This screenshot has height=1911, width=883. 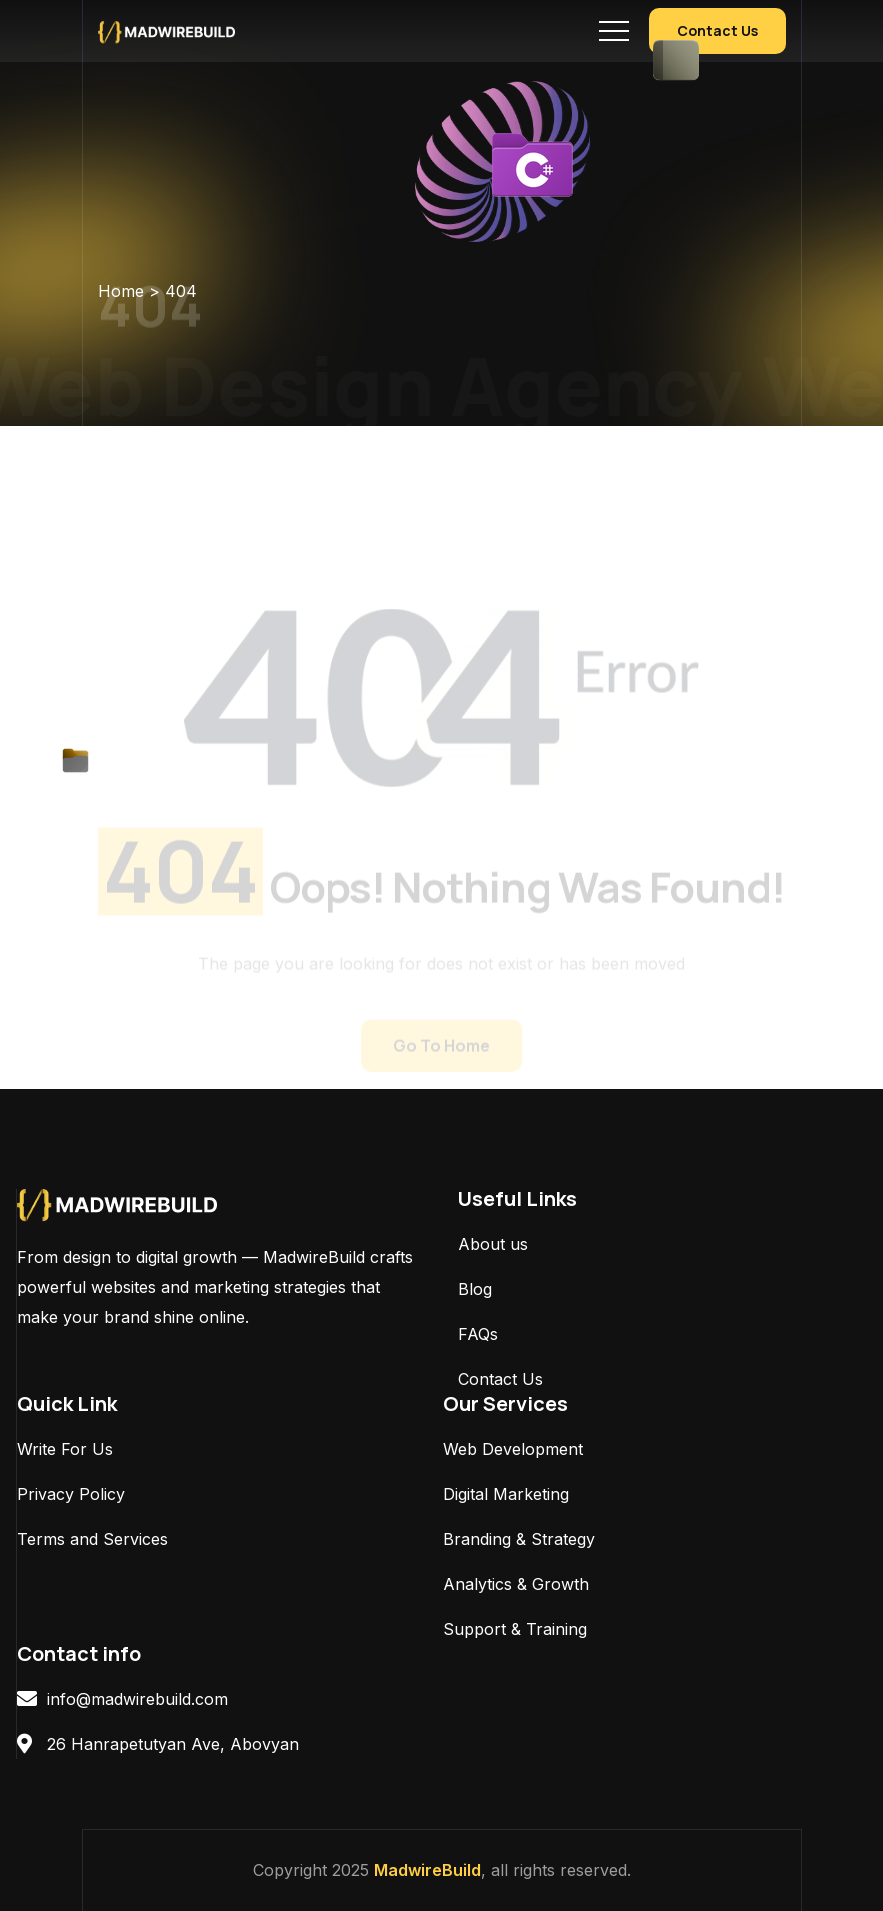 I want to click on access the desktop folder, so click(x=676, y=59).